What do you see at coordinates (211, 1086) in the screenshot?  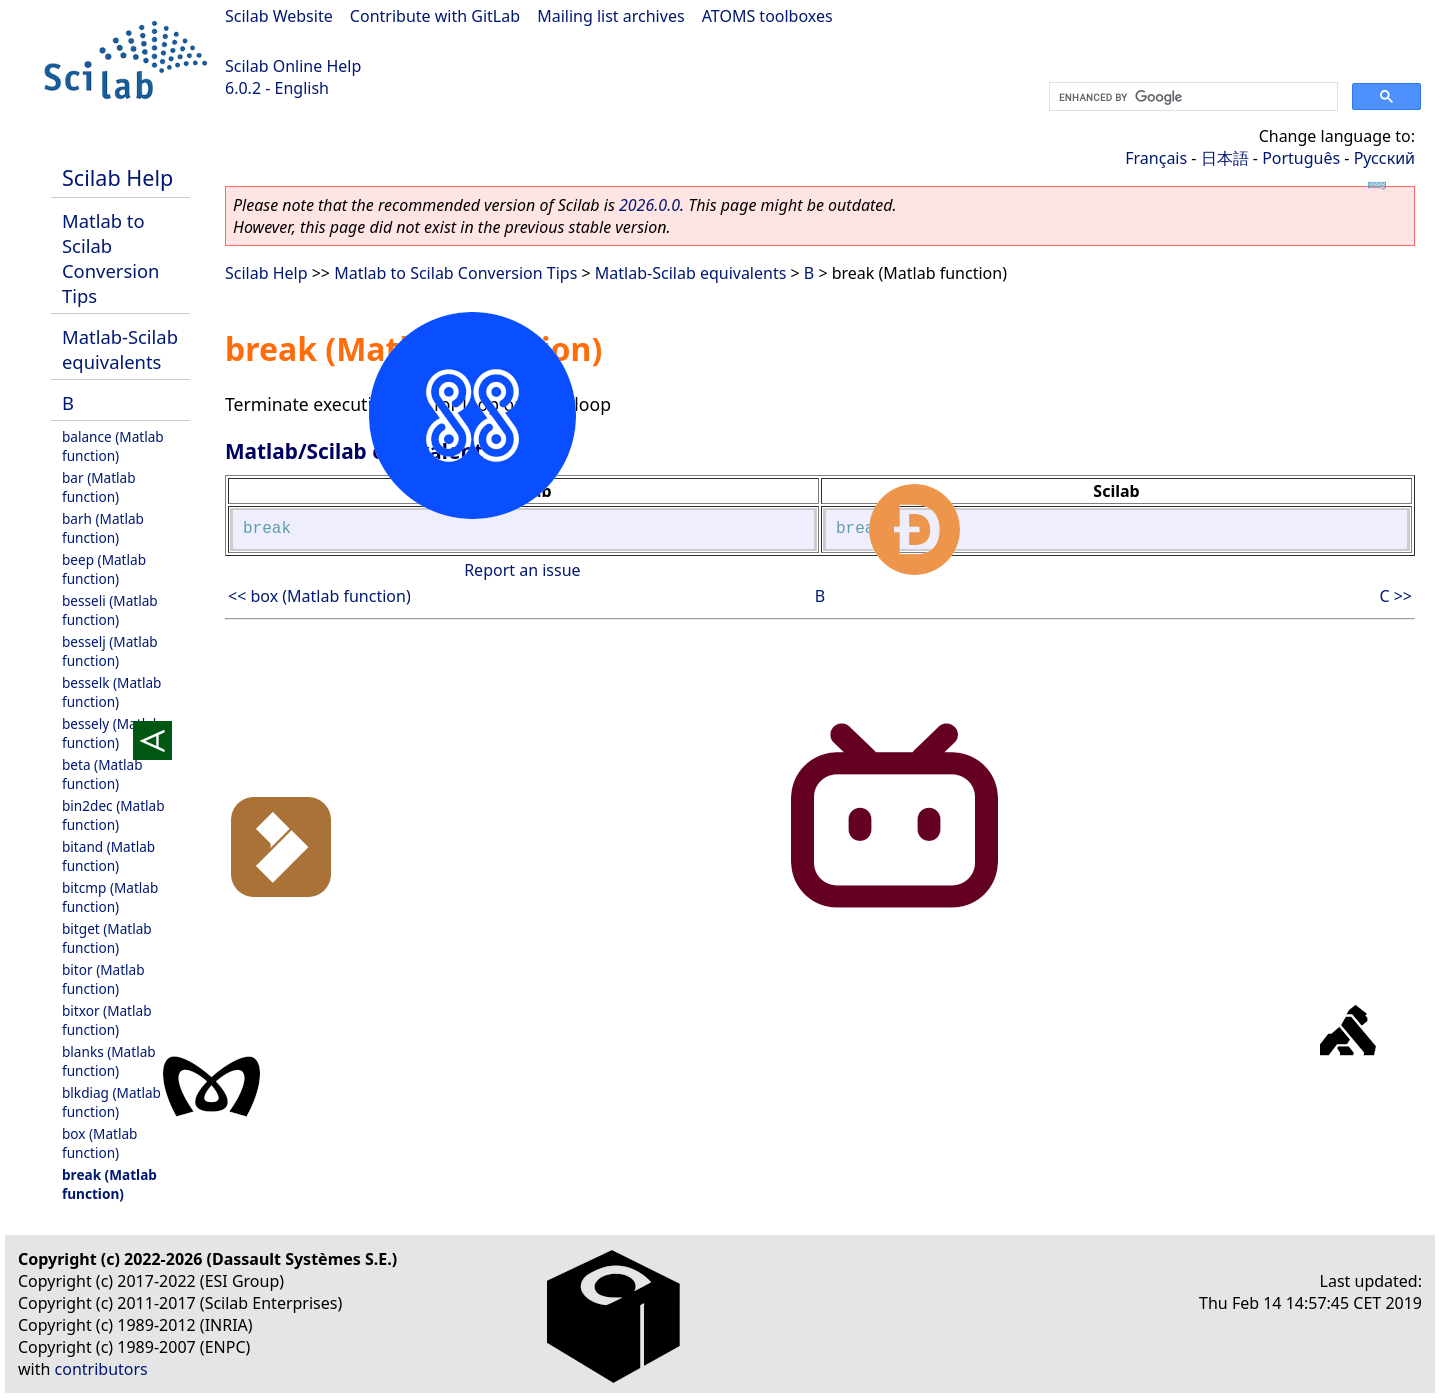 I see `tokyo metro logo` at bounding box center [211, 1086].